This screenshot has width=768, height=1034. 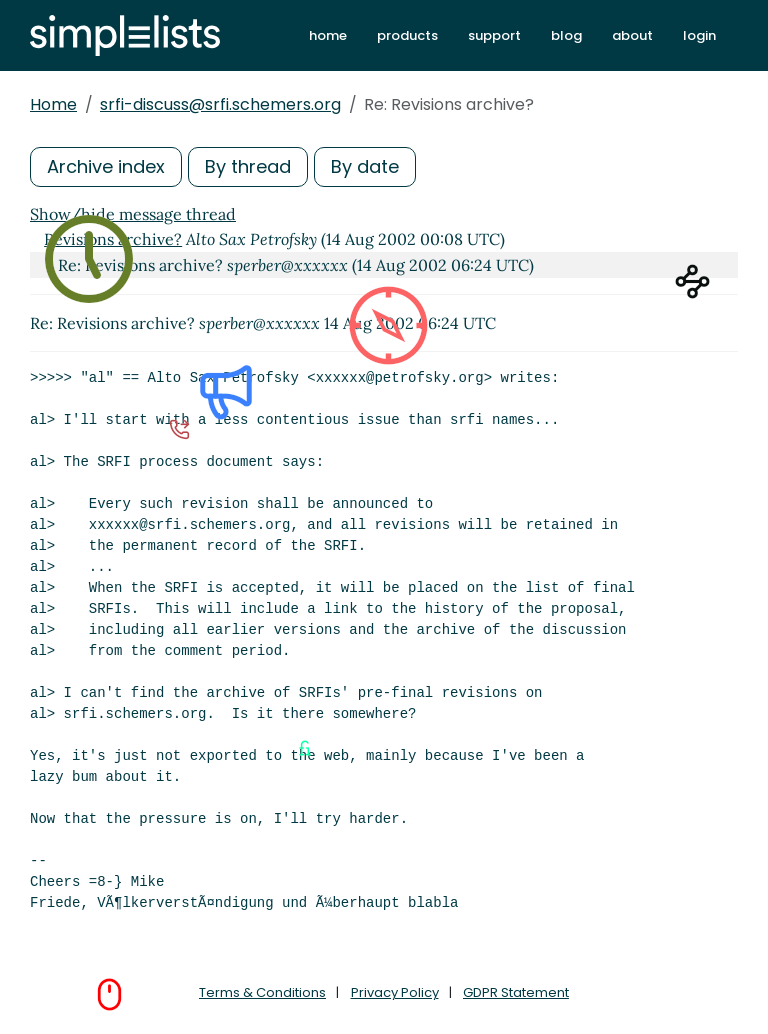 What do you see at coordinates (226, 391) in the screenshot?
I see `make an announcement or broadcast` at bounding box center [226, 391].